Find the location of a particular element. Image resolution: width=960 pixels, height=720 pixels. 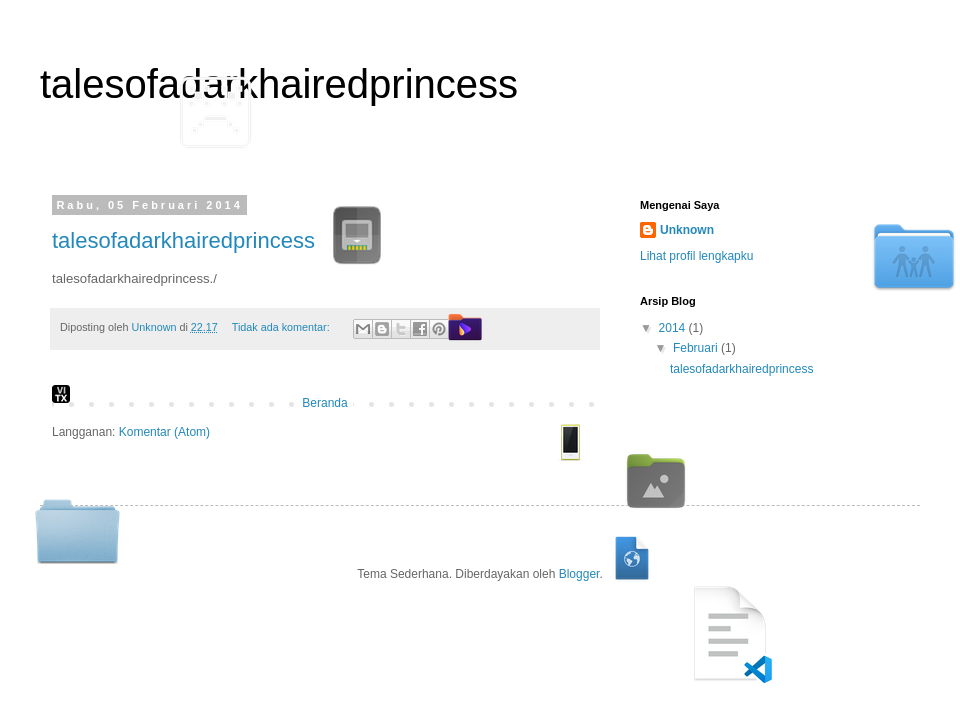

an opendocument web template file is located at coordinates (632, 559).